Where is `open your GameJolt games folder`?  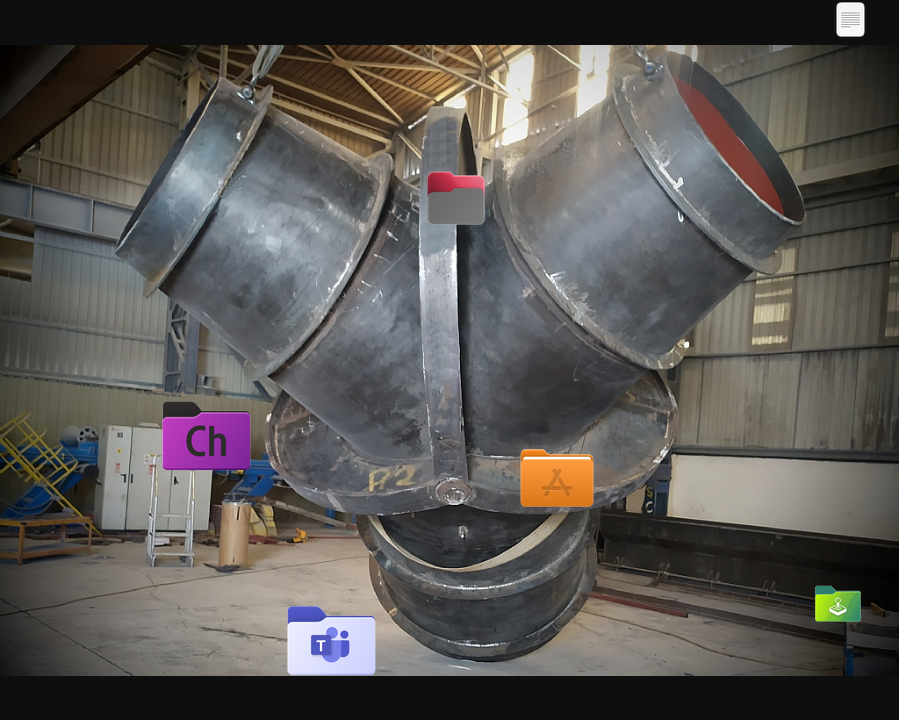
open your GameJolt games folder is located at coordinates (838, 605).